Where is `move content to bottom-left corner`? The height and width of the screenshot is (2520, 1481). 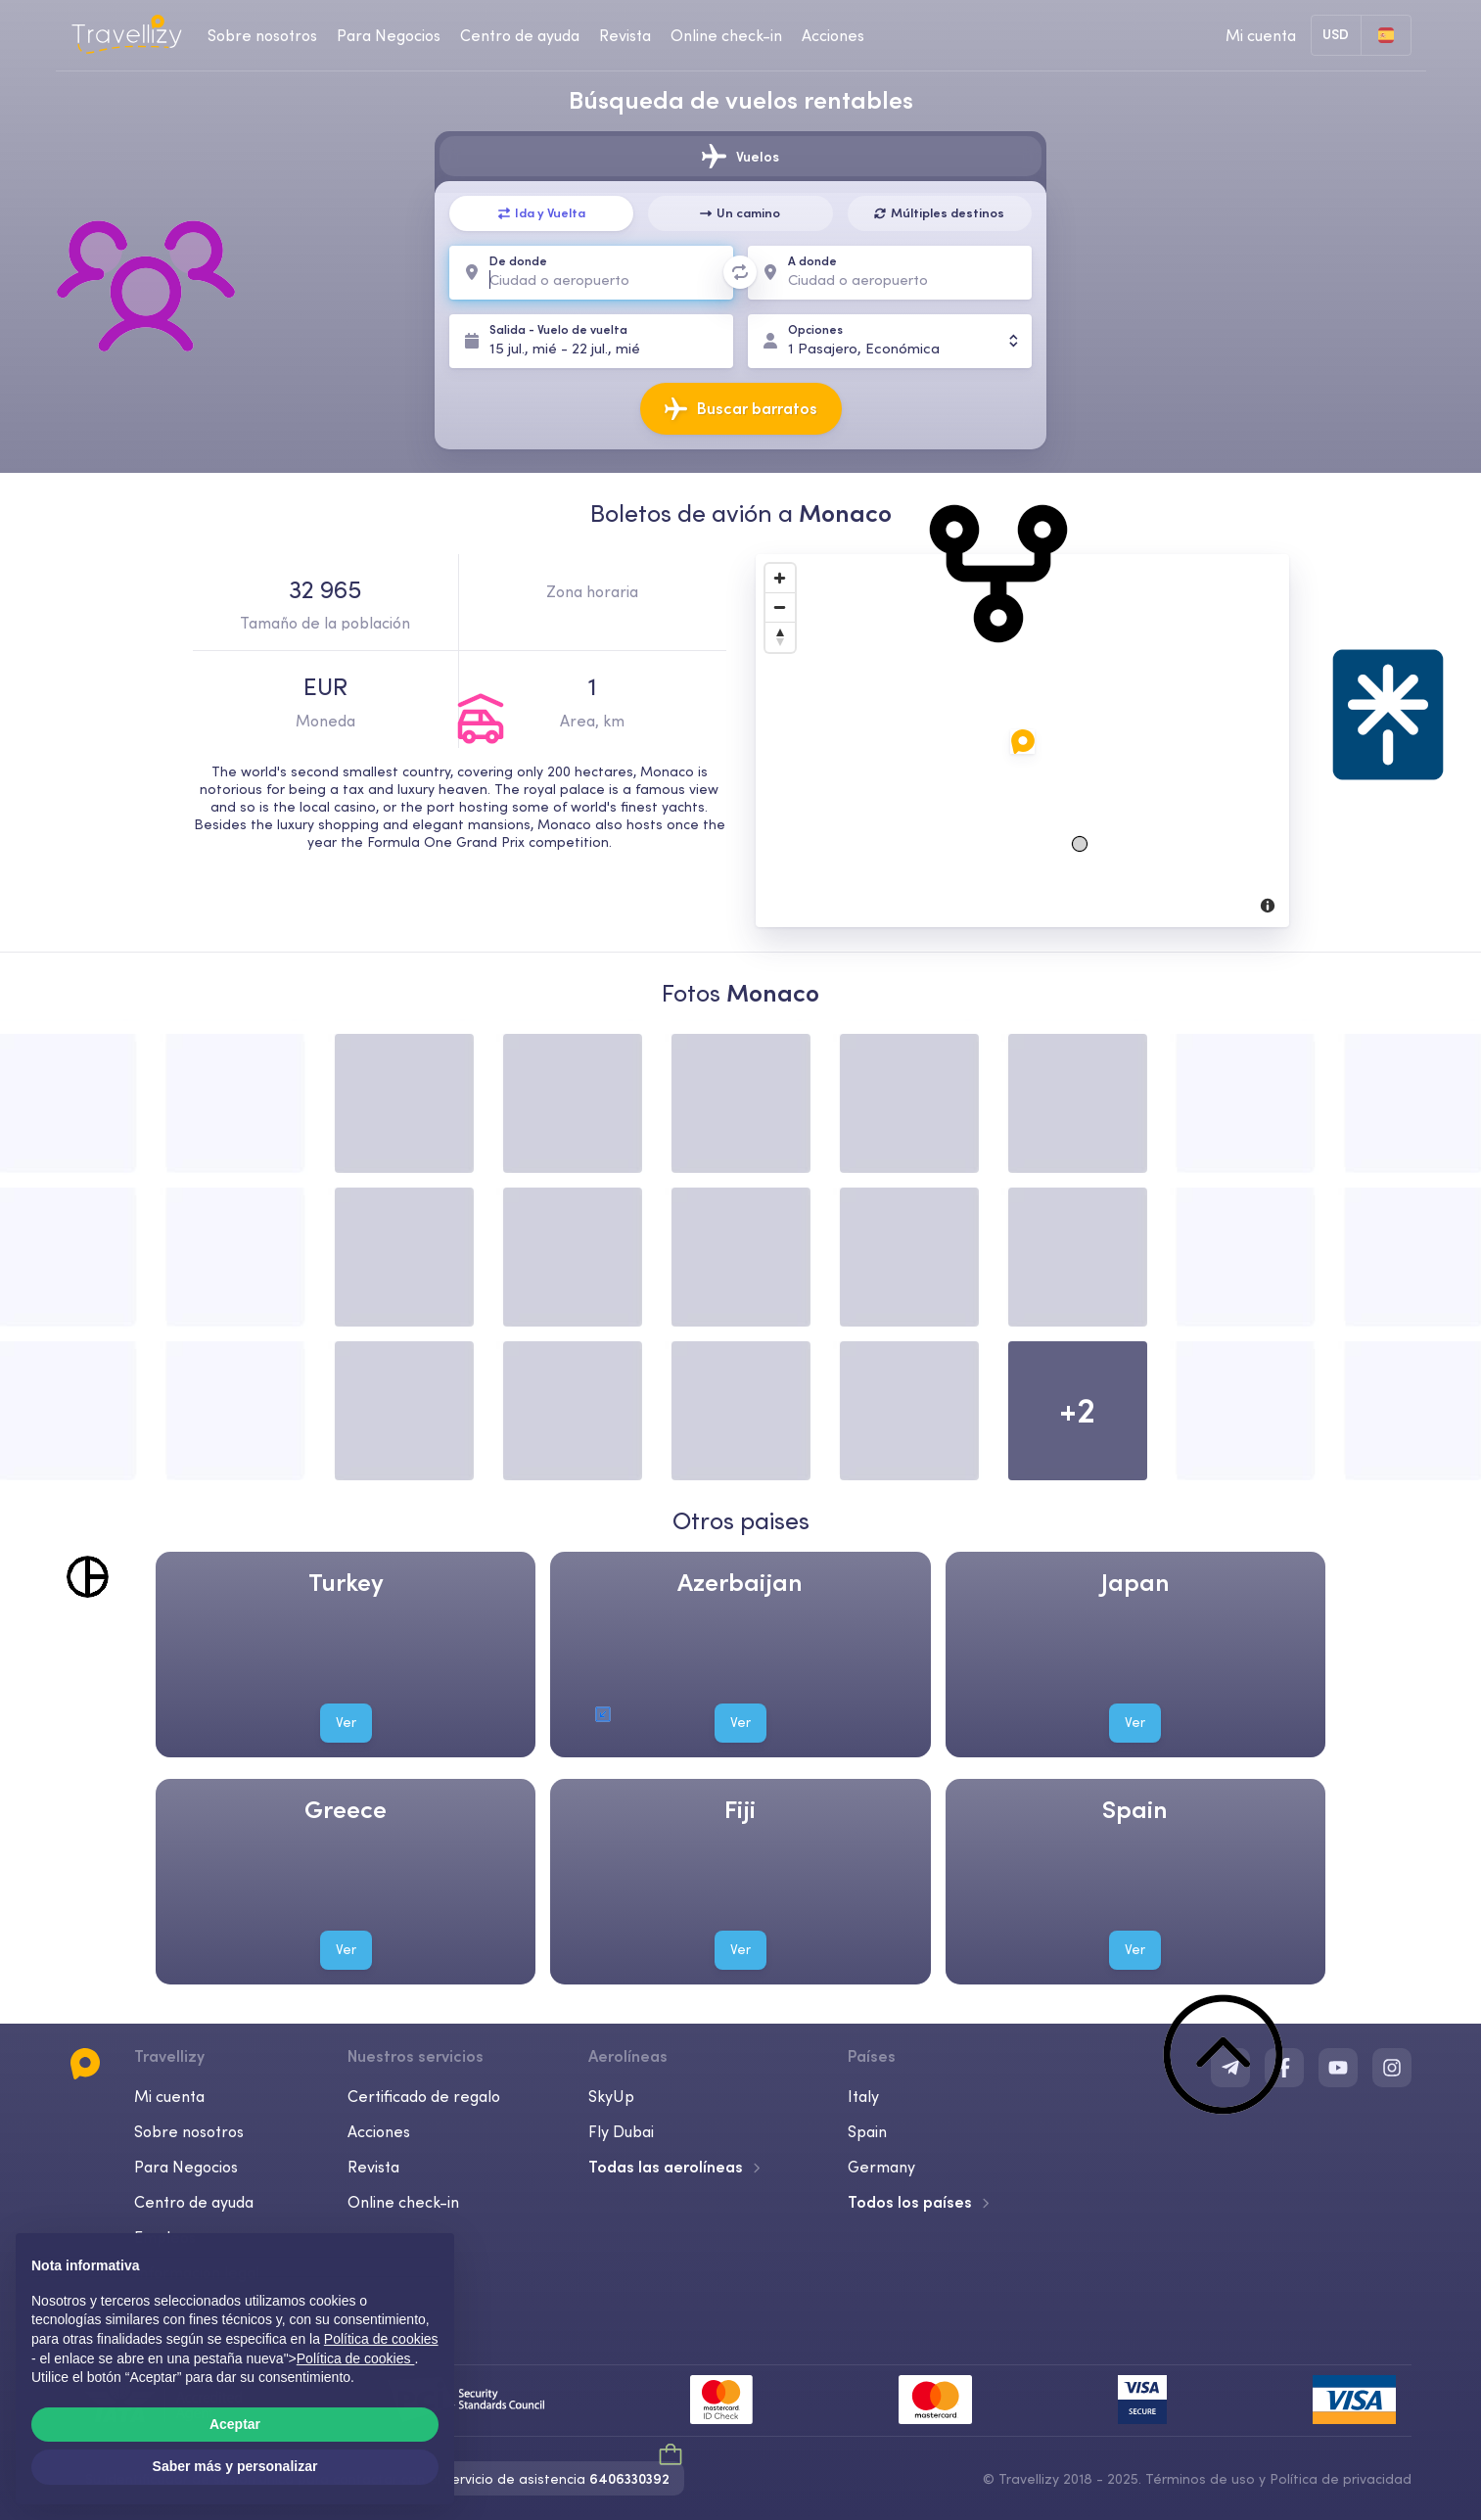 move content to bottom-left corner is located at coordinates (603, 1714).